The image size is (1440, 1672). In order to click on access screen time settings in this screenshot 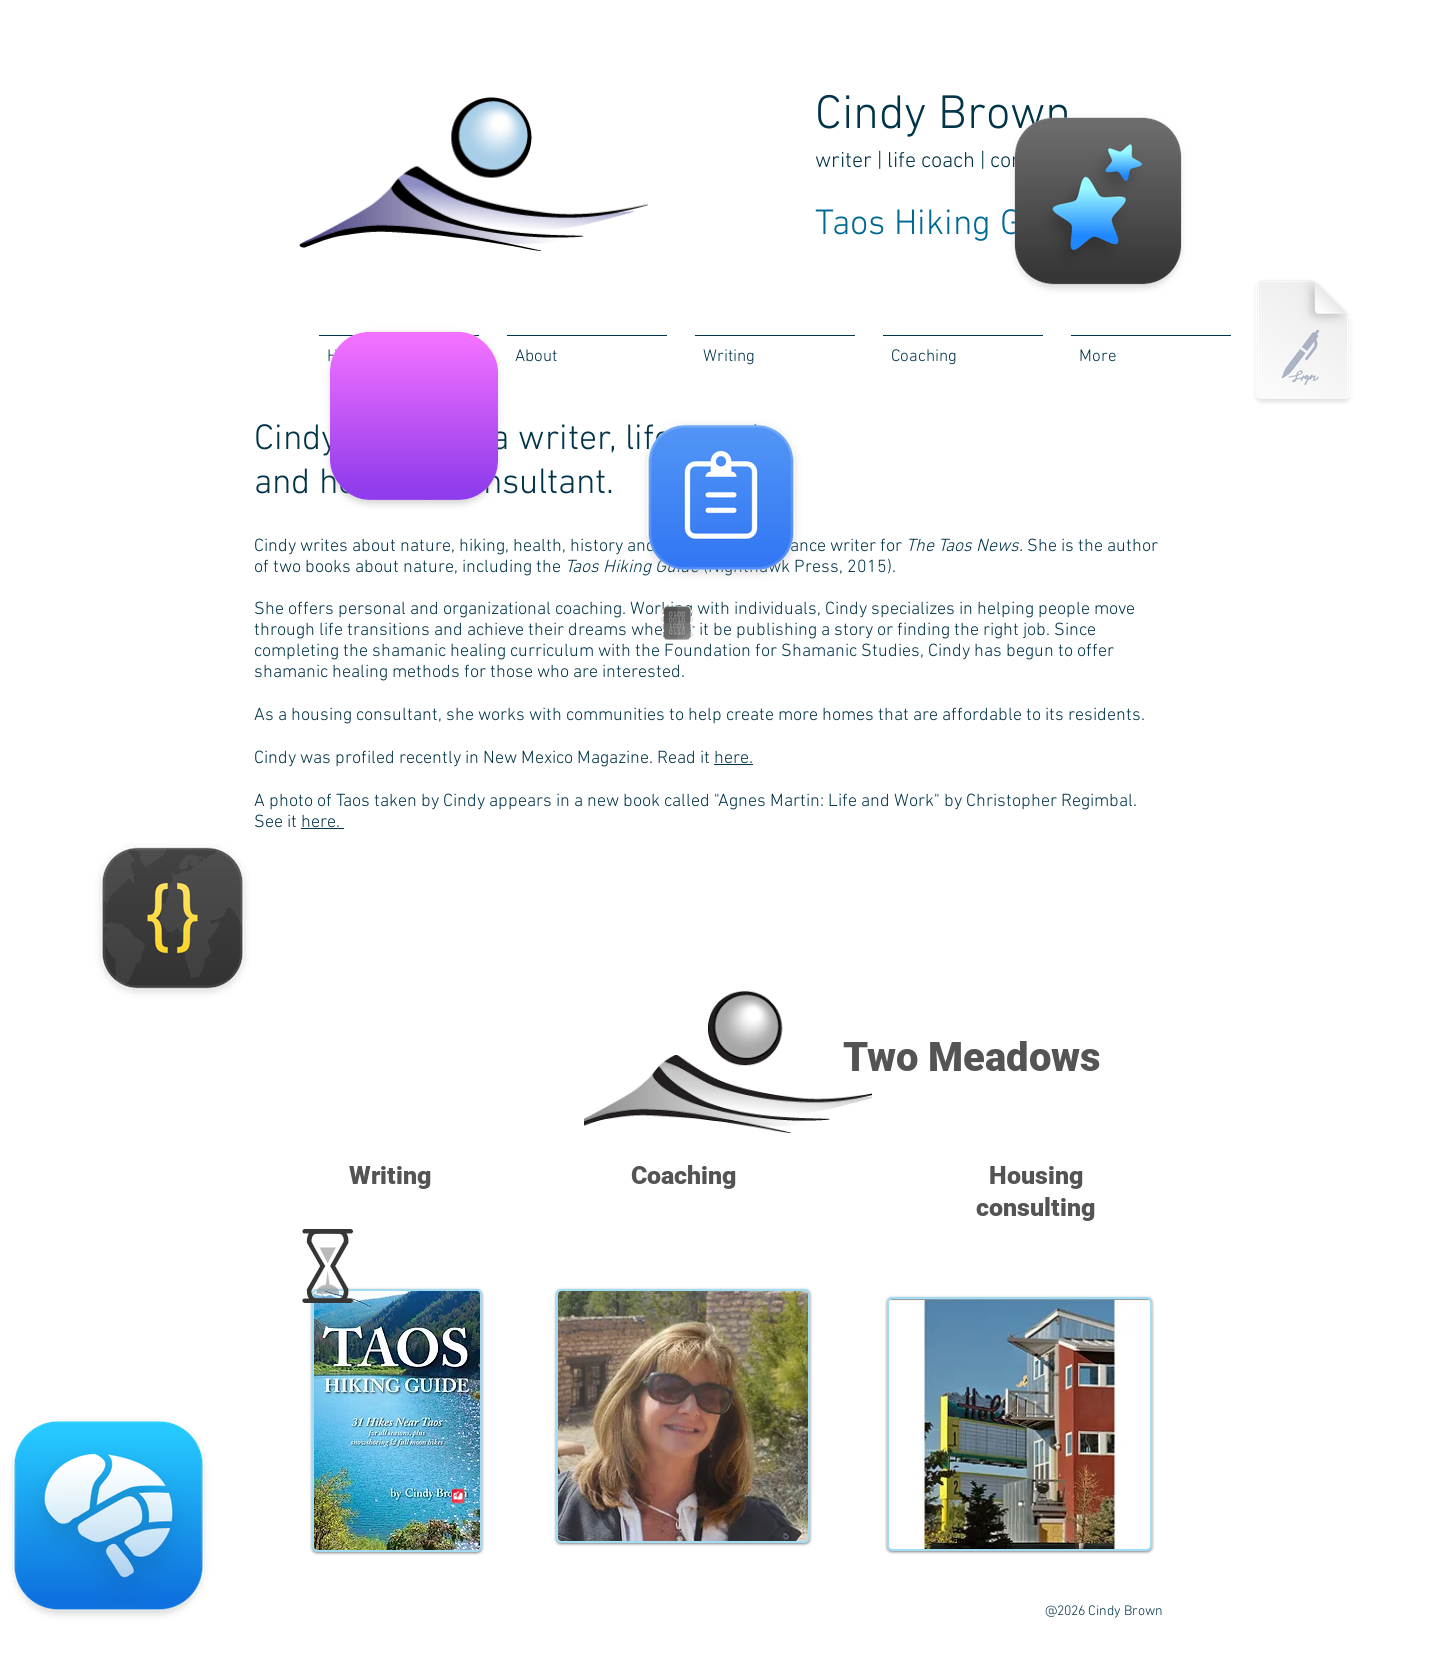, I will do `click(330, 1266)`.